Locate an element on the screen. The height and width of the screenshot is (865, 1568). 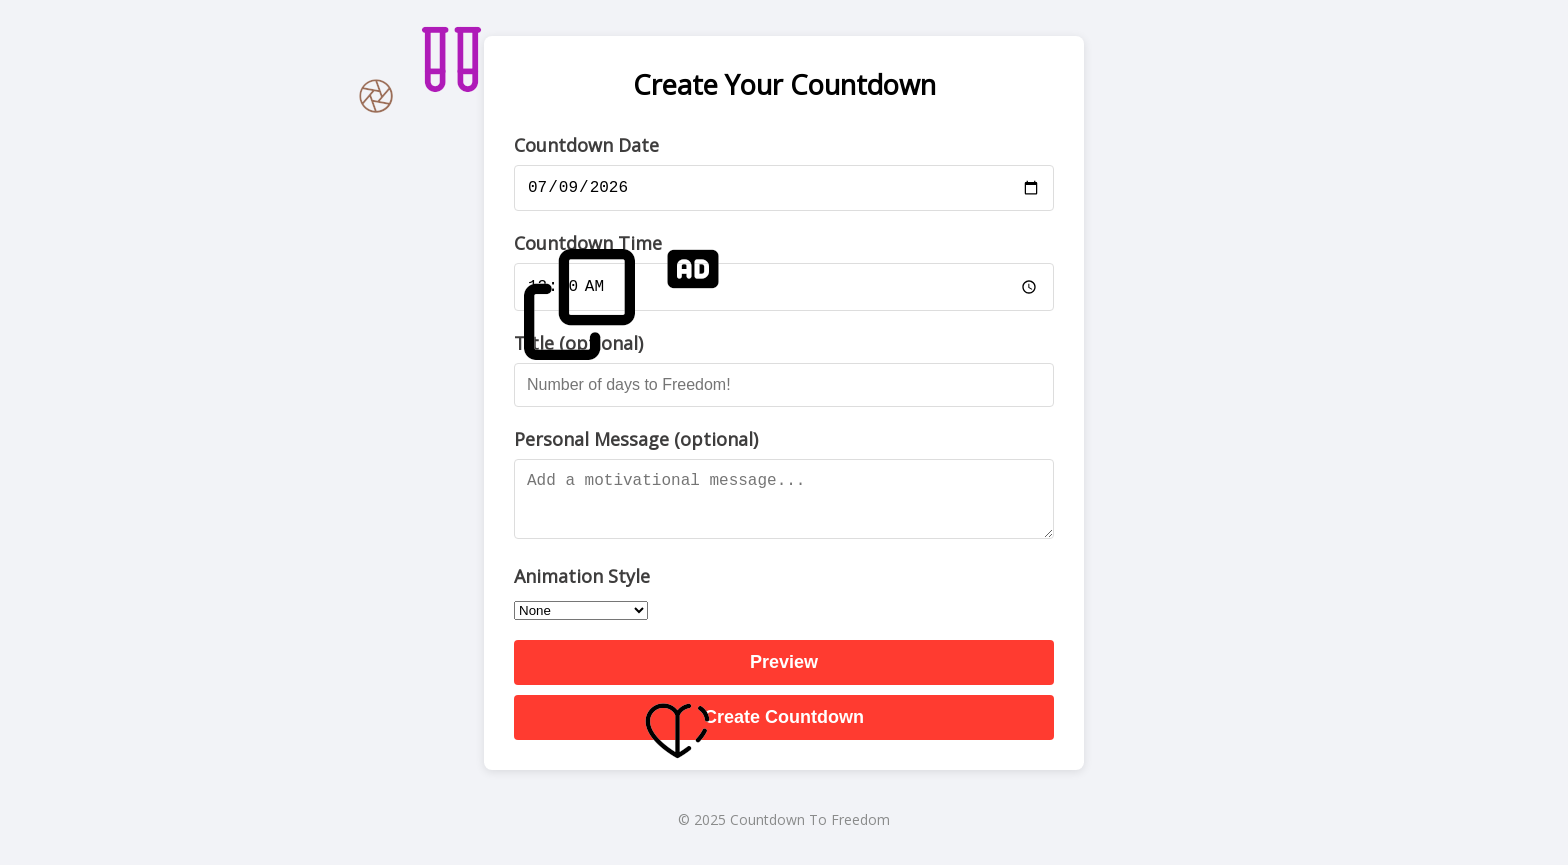
enable audio description for accessibility is located at coordinates (693, 269).